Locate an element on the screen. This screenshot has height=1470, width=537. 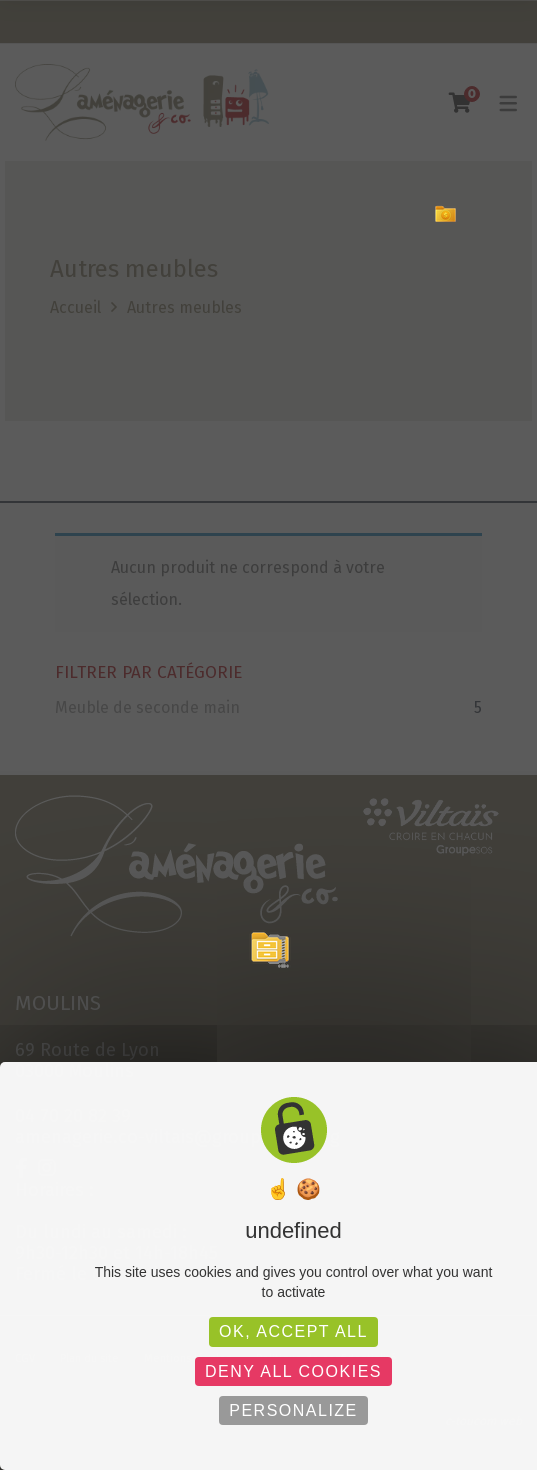
open folder containing financial documents is located at coordinates (445, 214).